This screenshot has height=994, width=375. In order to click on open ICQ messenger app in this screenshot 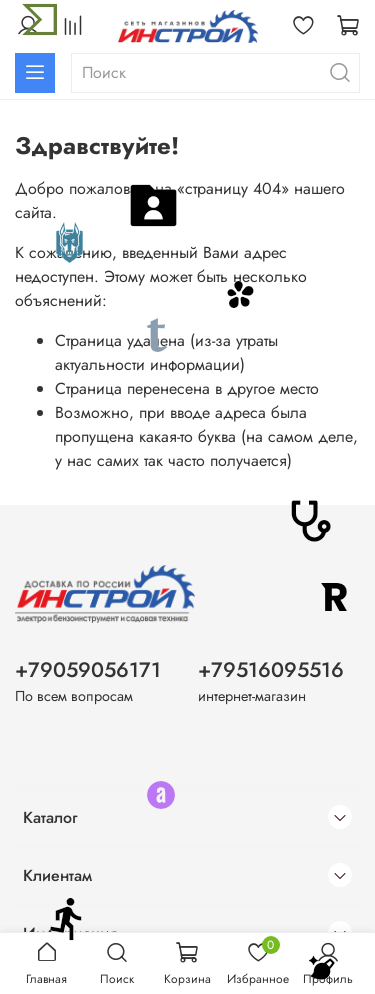, I will do `click(240, 294)`.